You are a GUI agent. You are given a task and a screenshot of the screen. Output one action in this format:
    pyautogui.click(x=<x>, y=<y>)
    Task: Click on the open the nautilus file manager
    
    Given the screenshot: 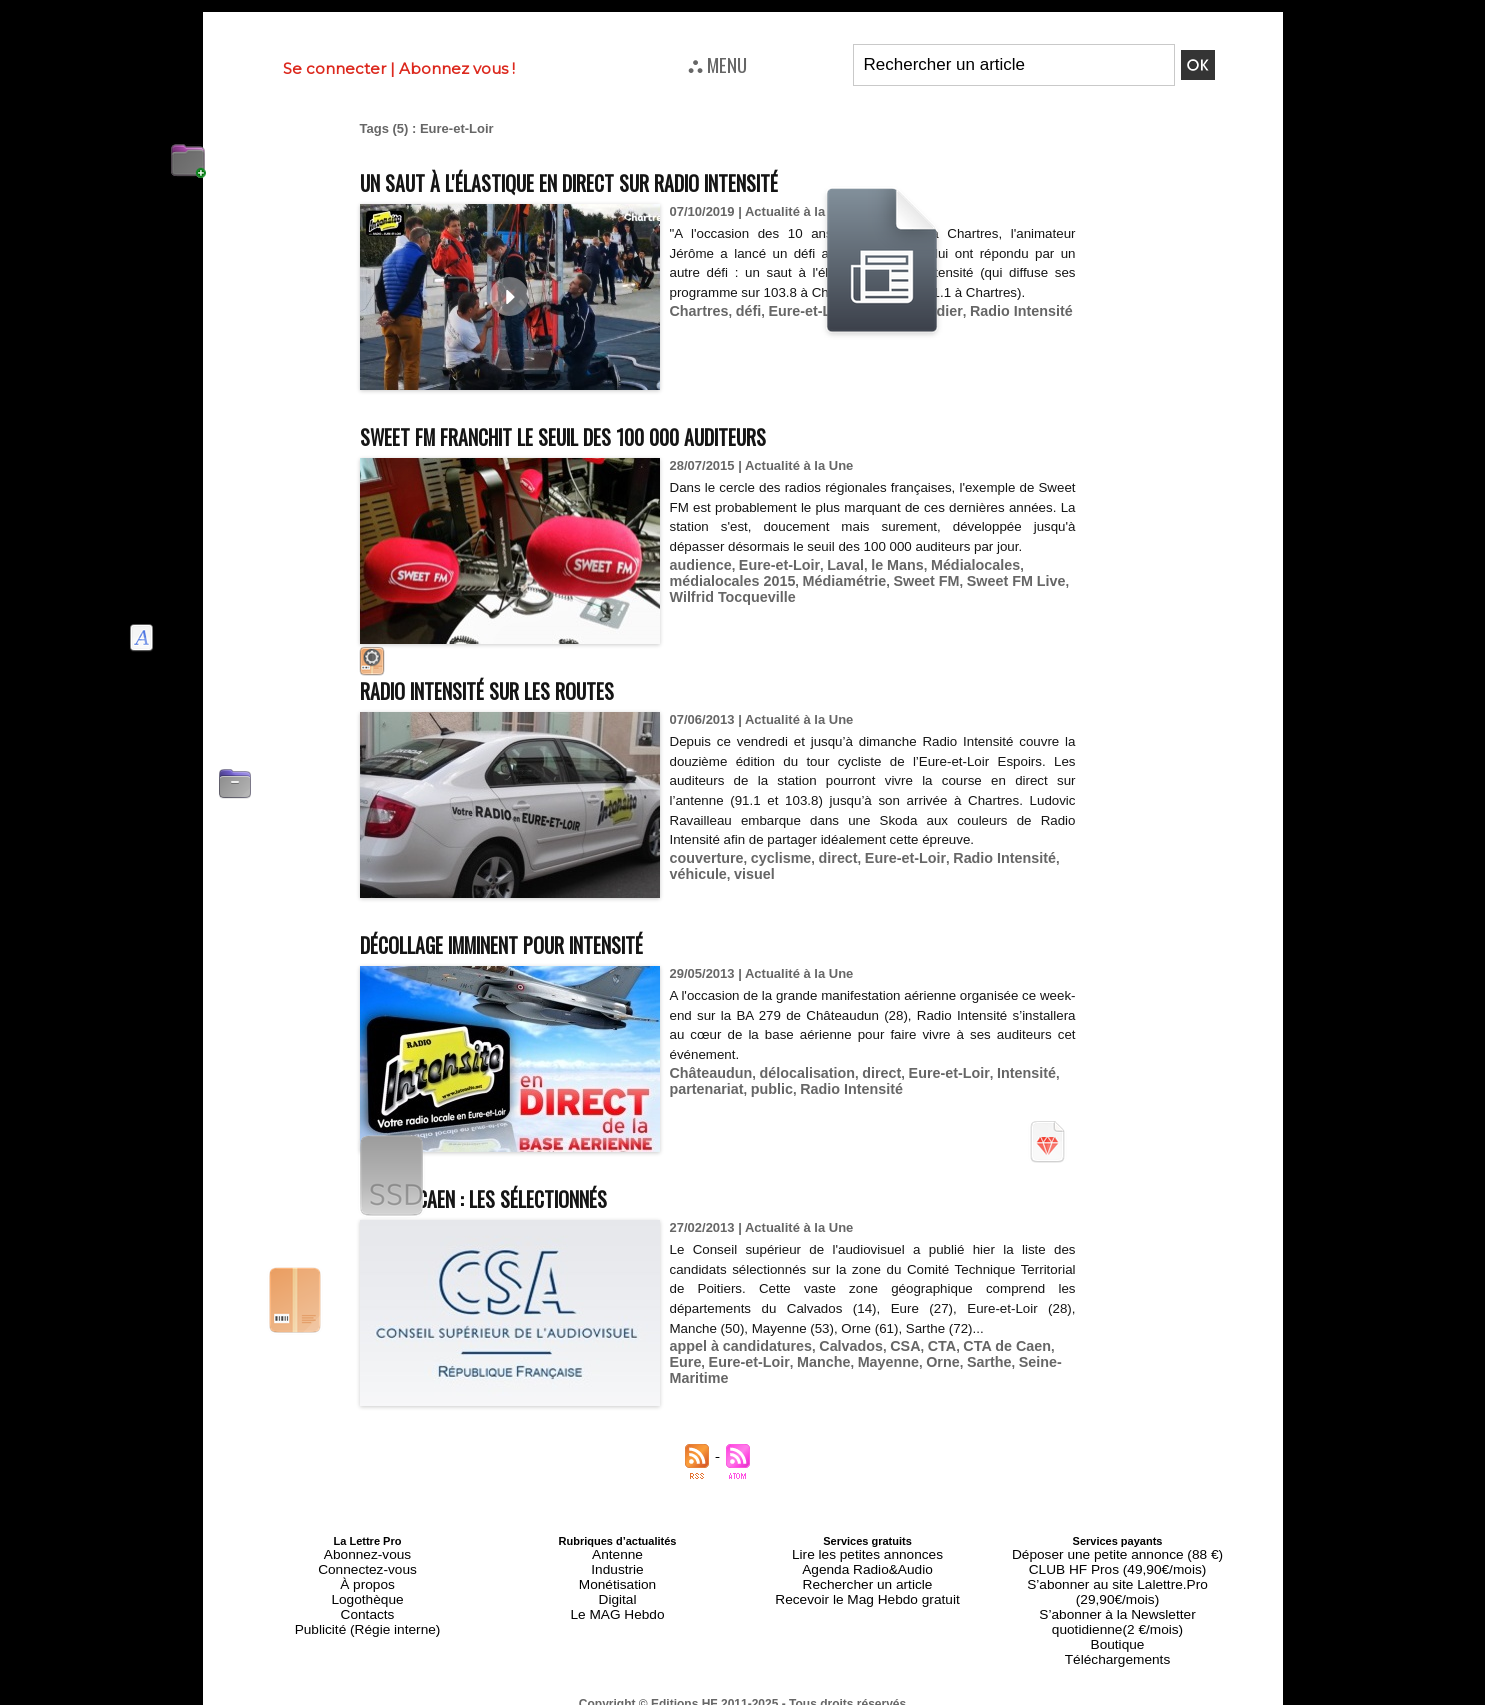 What is the action you would take?
    pyautogui.click(x=235, y=783)
    